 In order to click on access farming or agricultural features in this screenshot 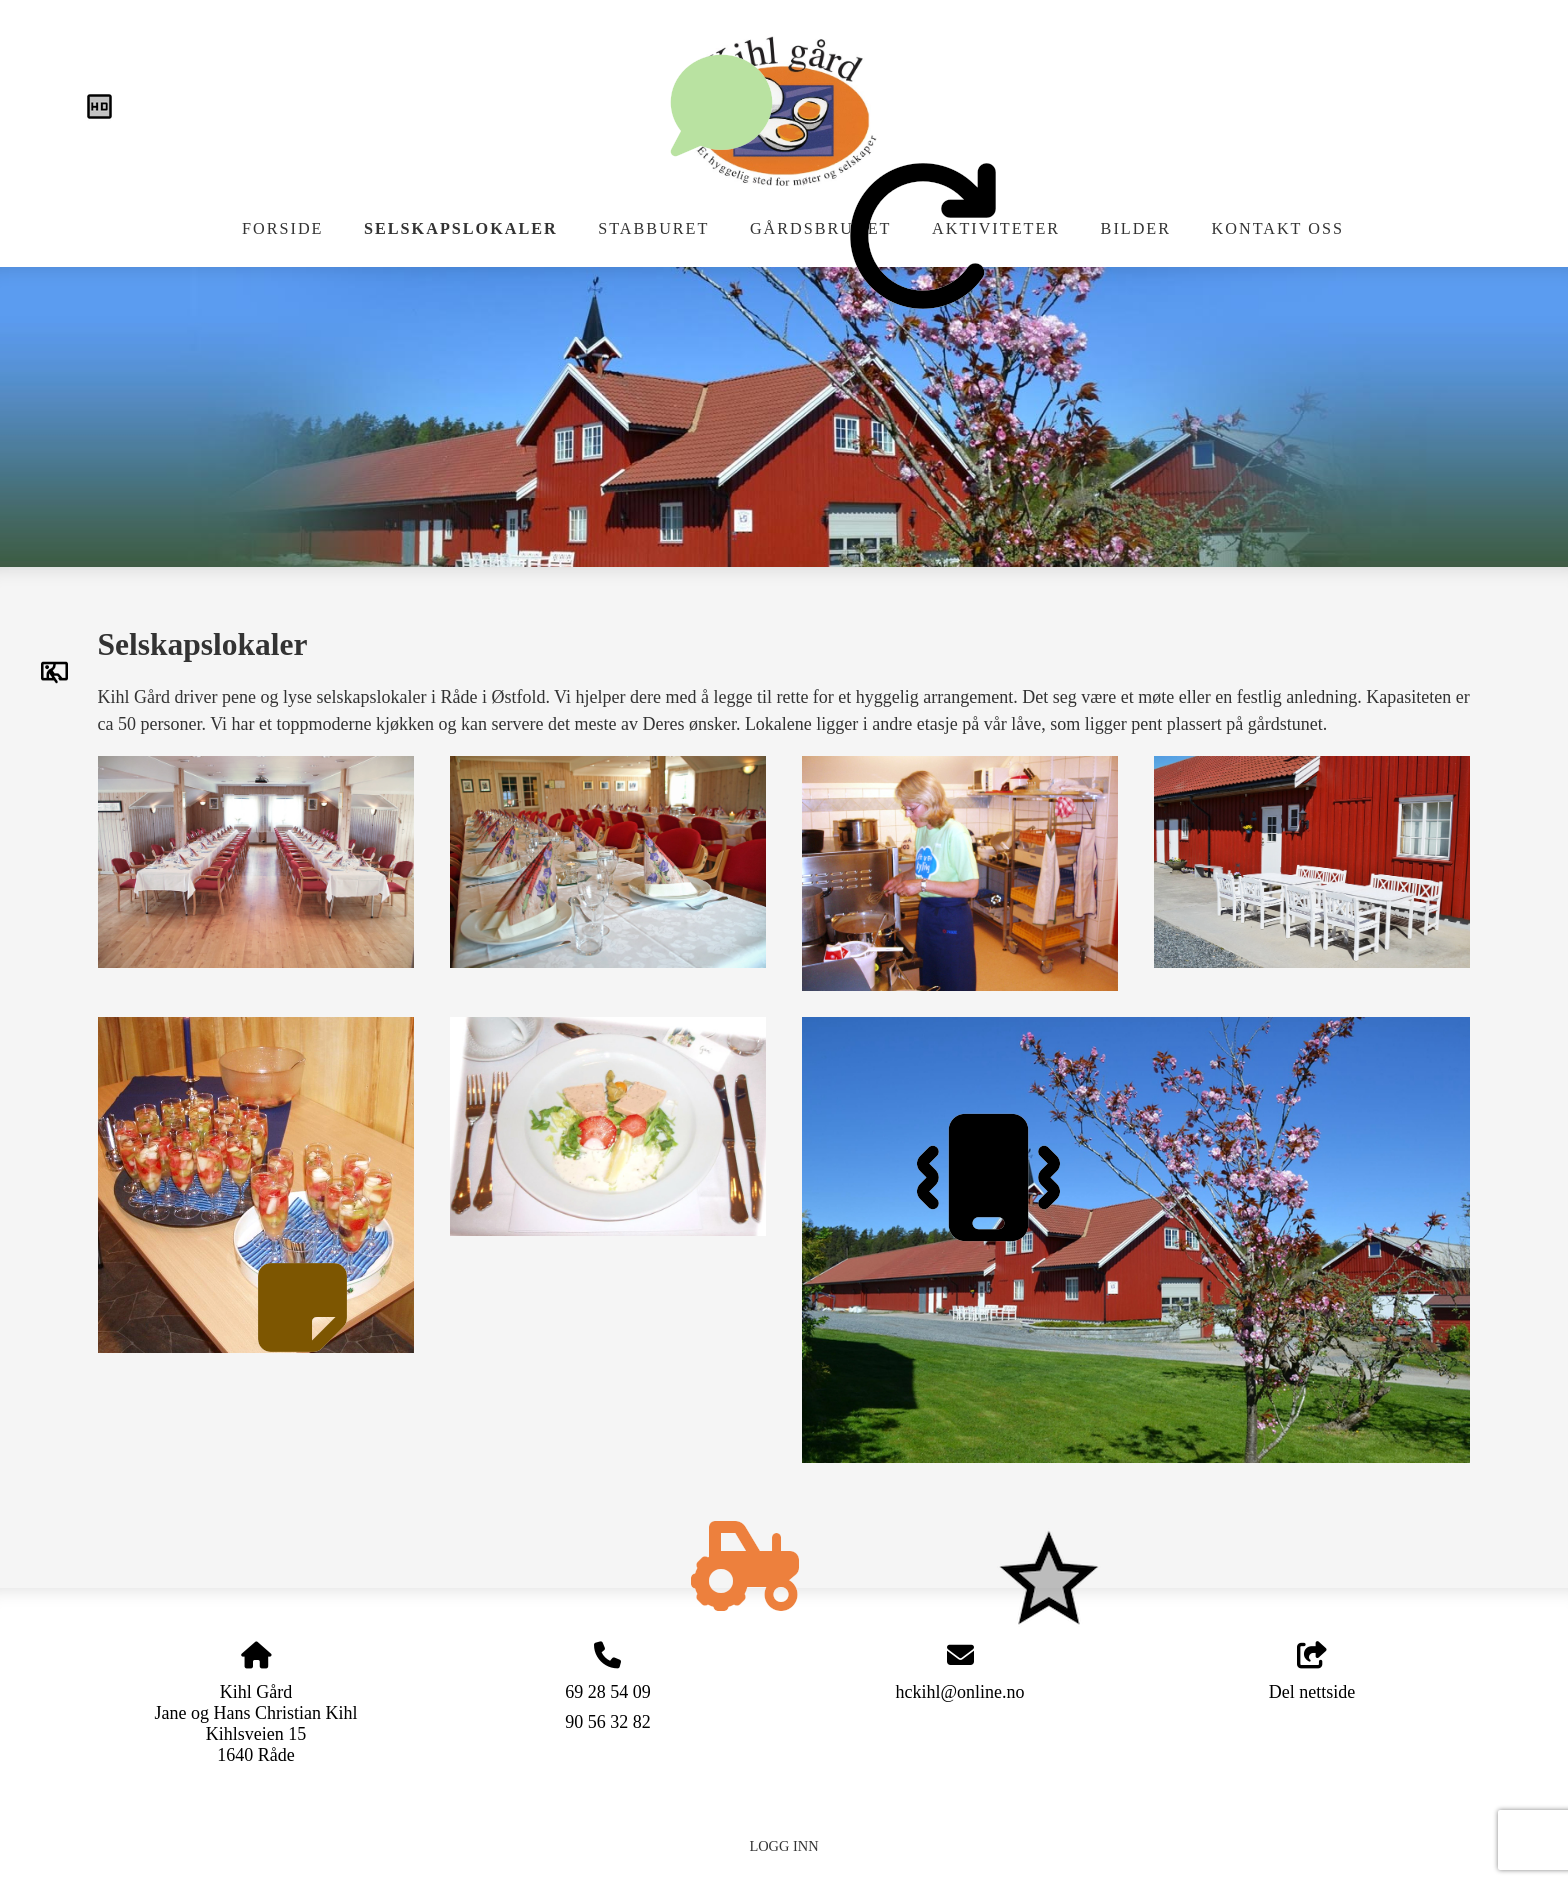, I will do `click(745, 1563)`.